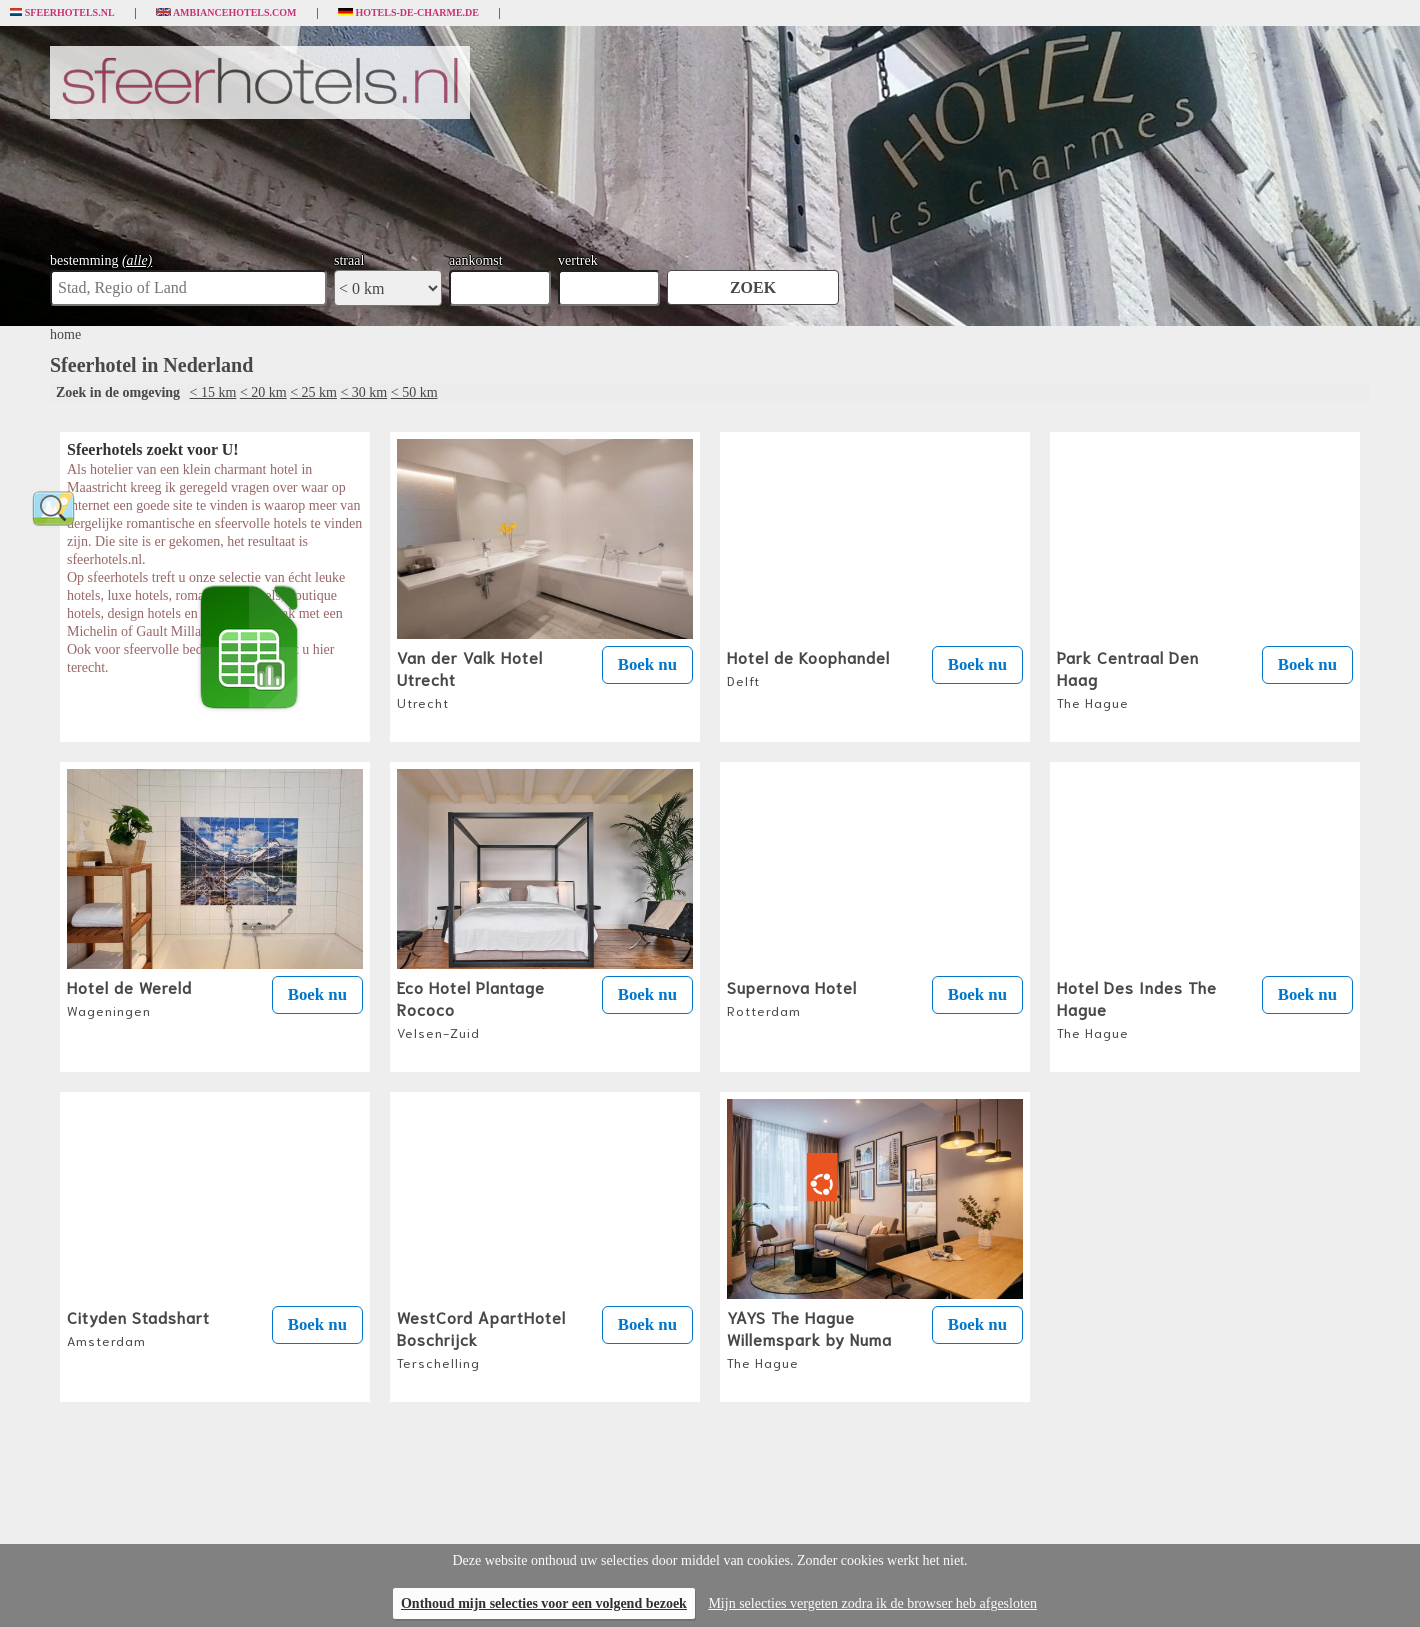 The height and width of the screenshot is (1627, 1420). What do you see at coordinates (822, 1177) in the screenshot?
I see `open the ubuntu application menu` at bounding box center [822, 1177].